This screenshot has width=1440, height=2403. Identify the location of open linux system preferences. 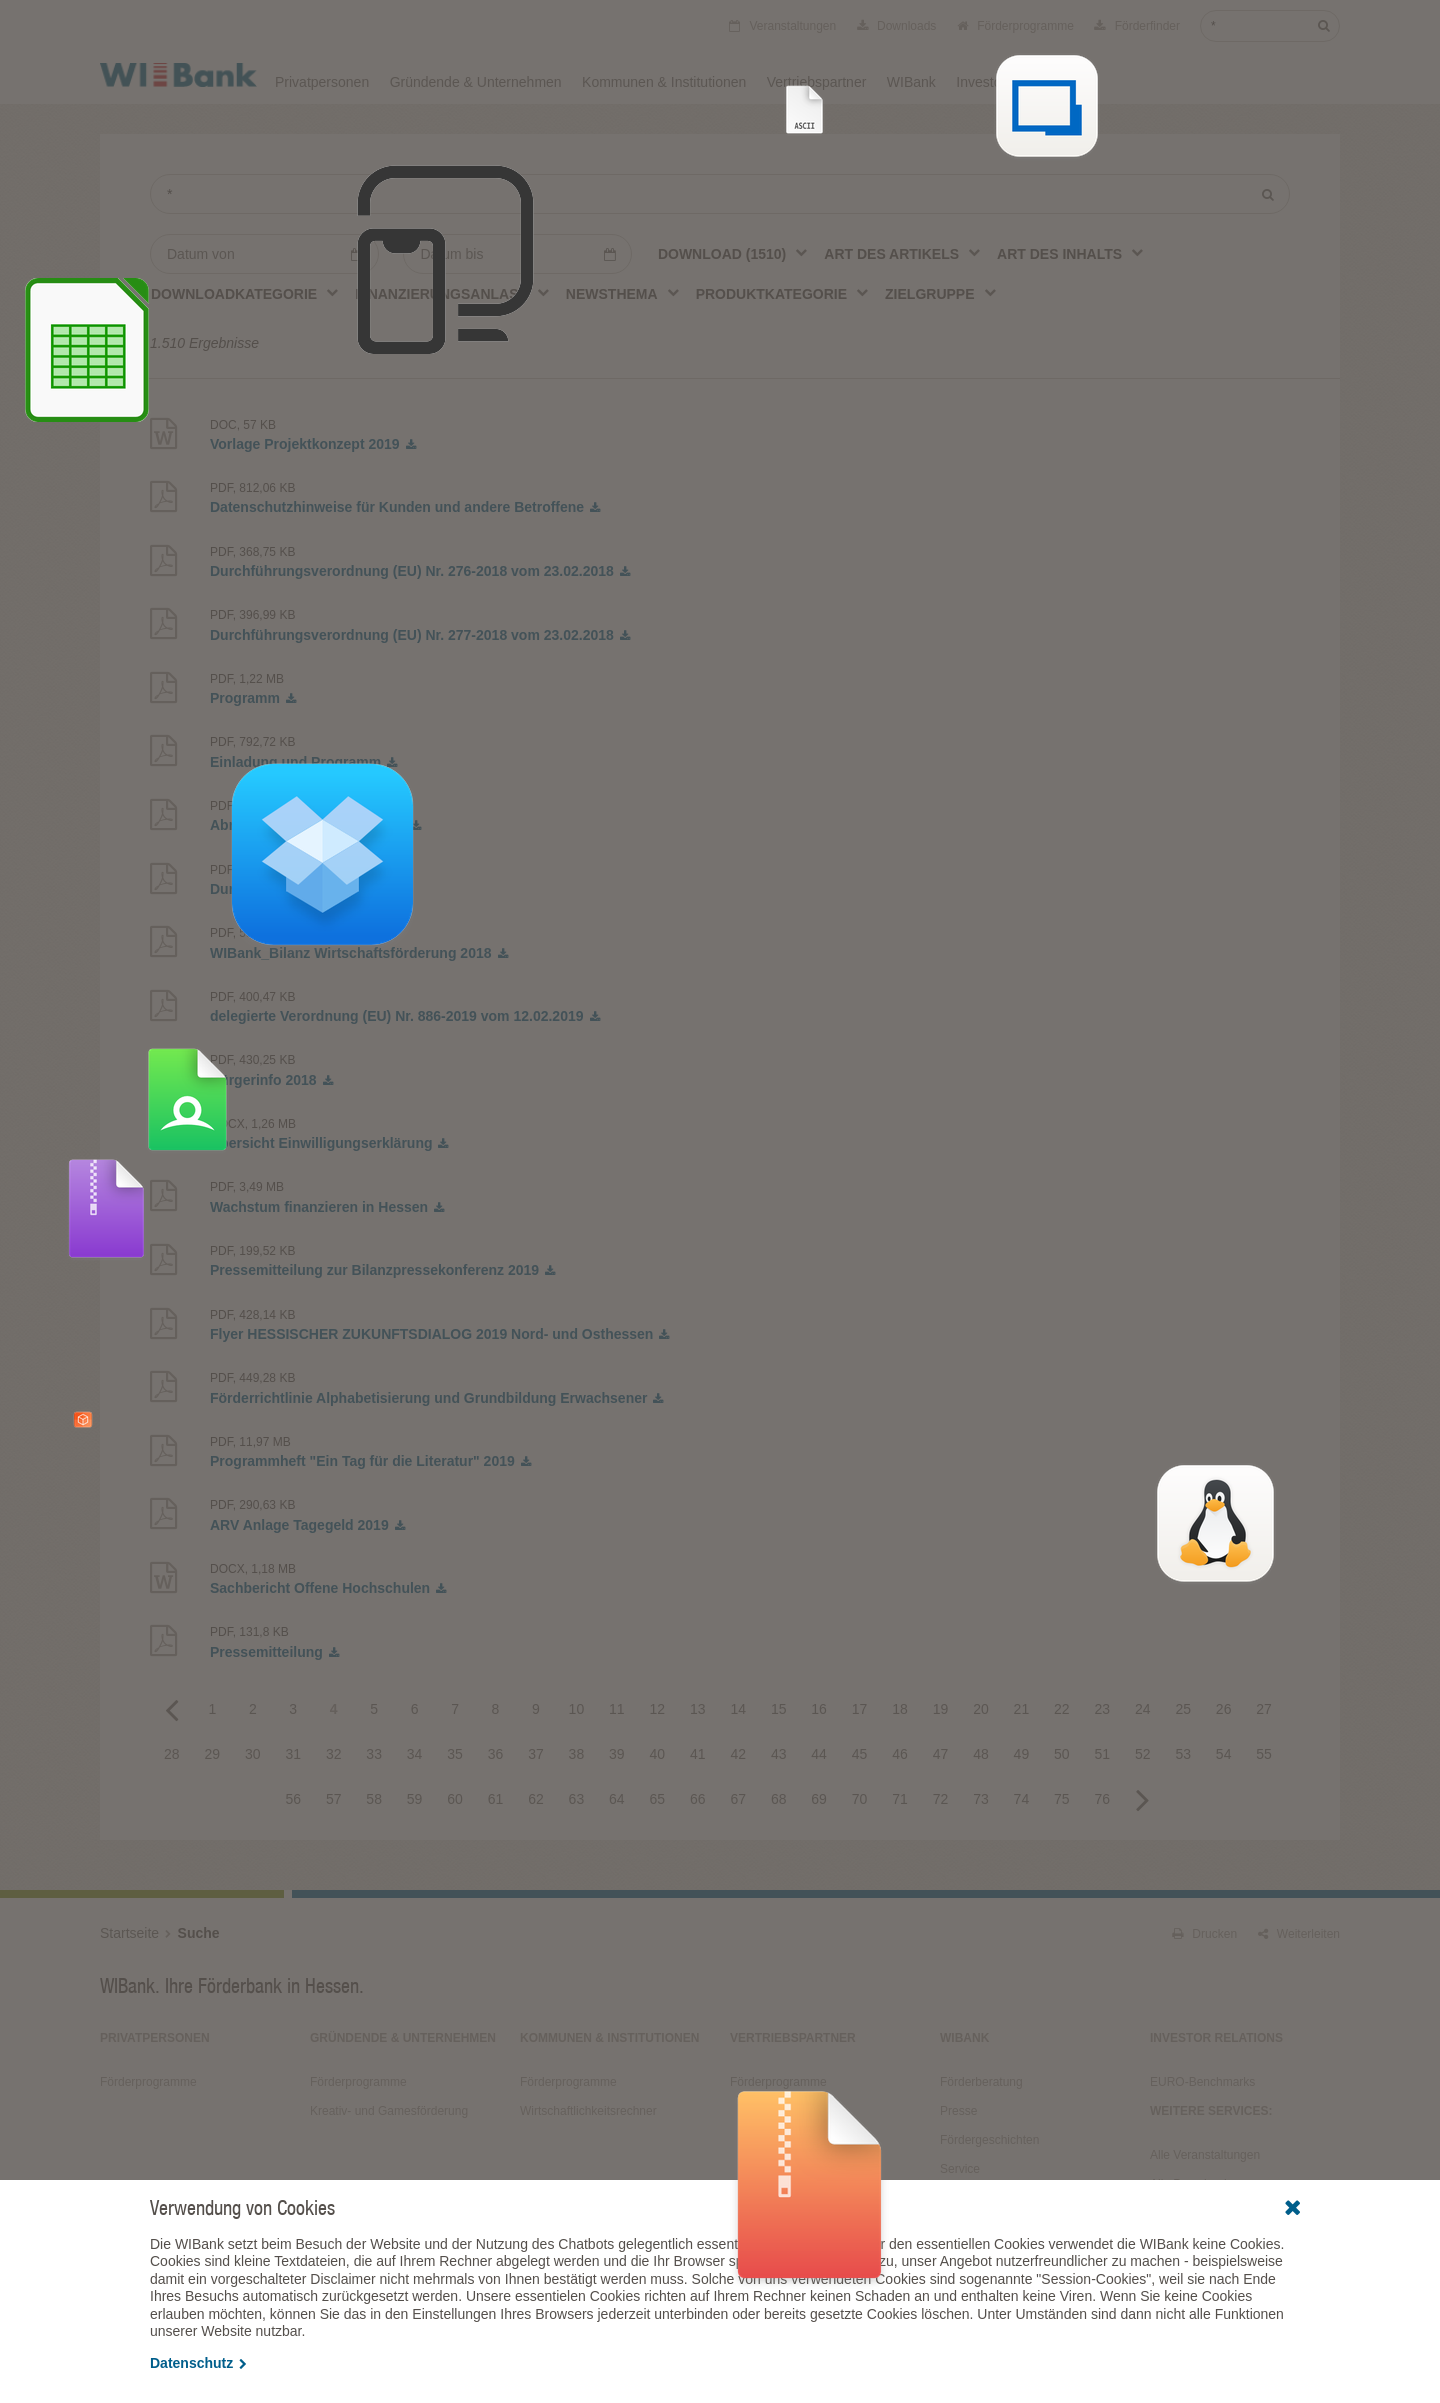
(1215, 1523).